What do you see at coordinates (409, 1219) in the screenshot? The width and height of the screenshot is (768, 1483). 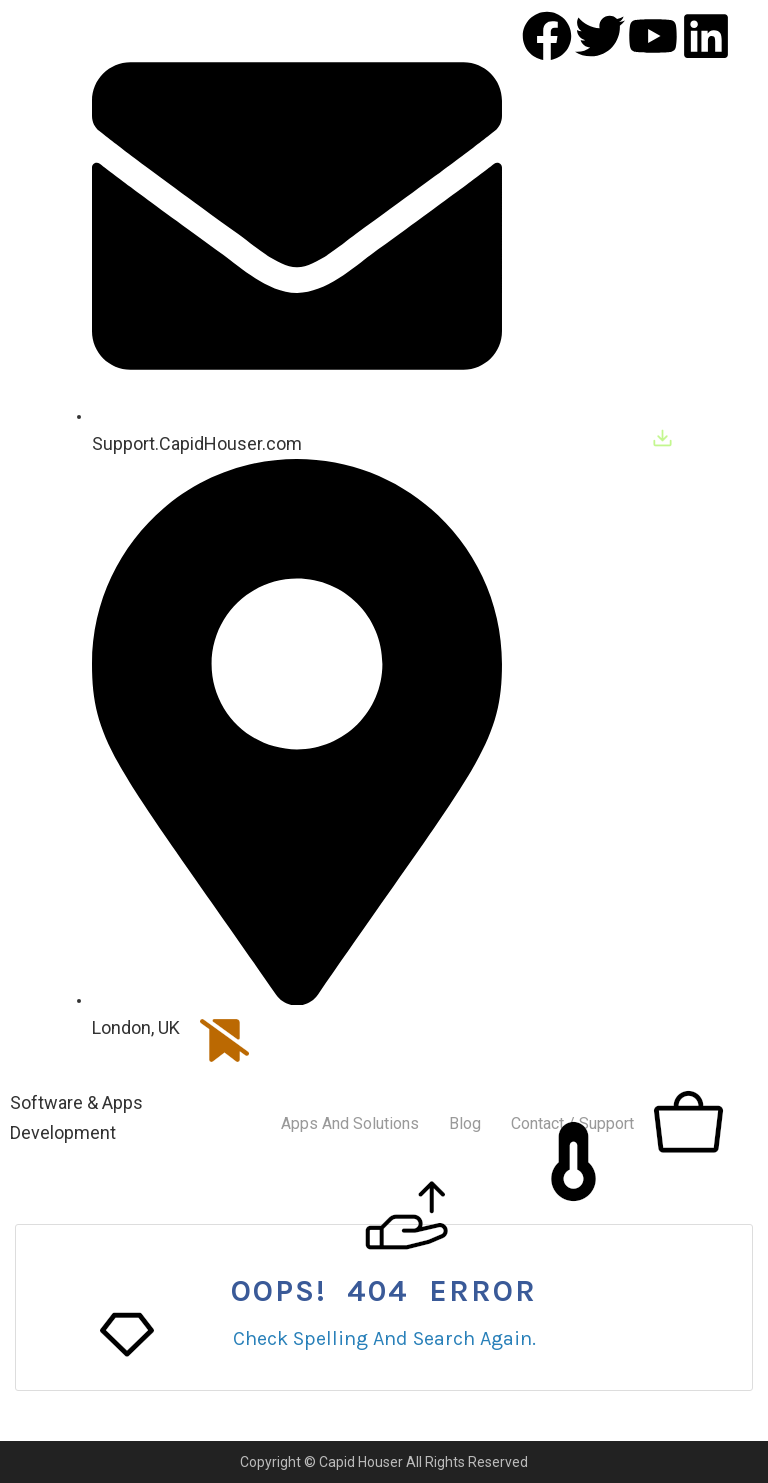 I see `upload or send via hand gesture` at bounding box center [409, 1219].